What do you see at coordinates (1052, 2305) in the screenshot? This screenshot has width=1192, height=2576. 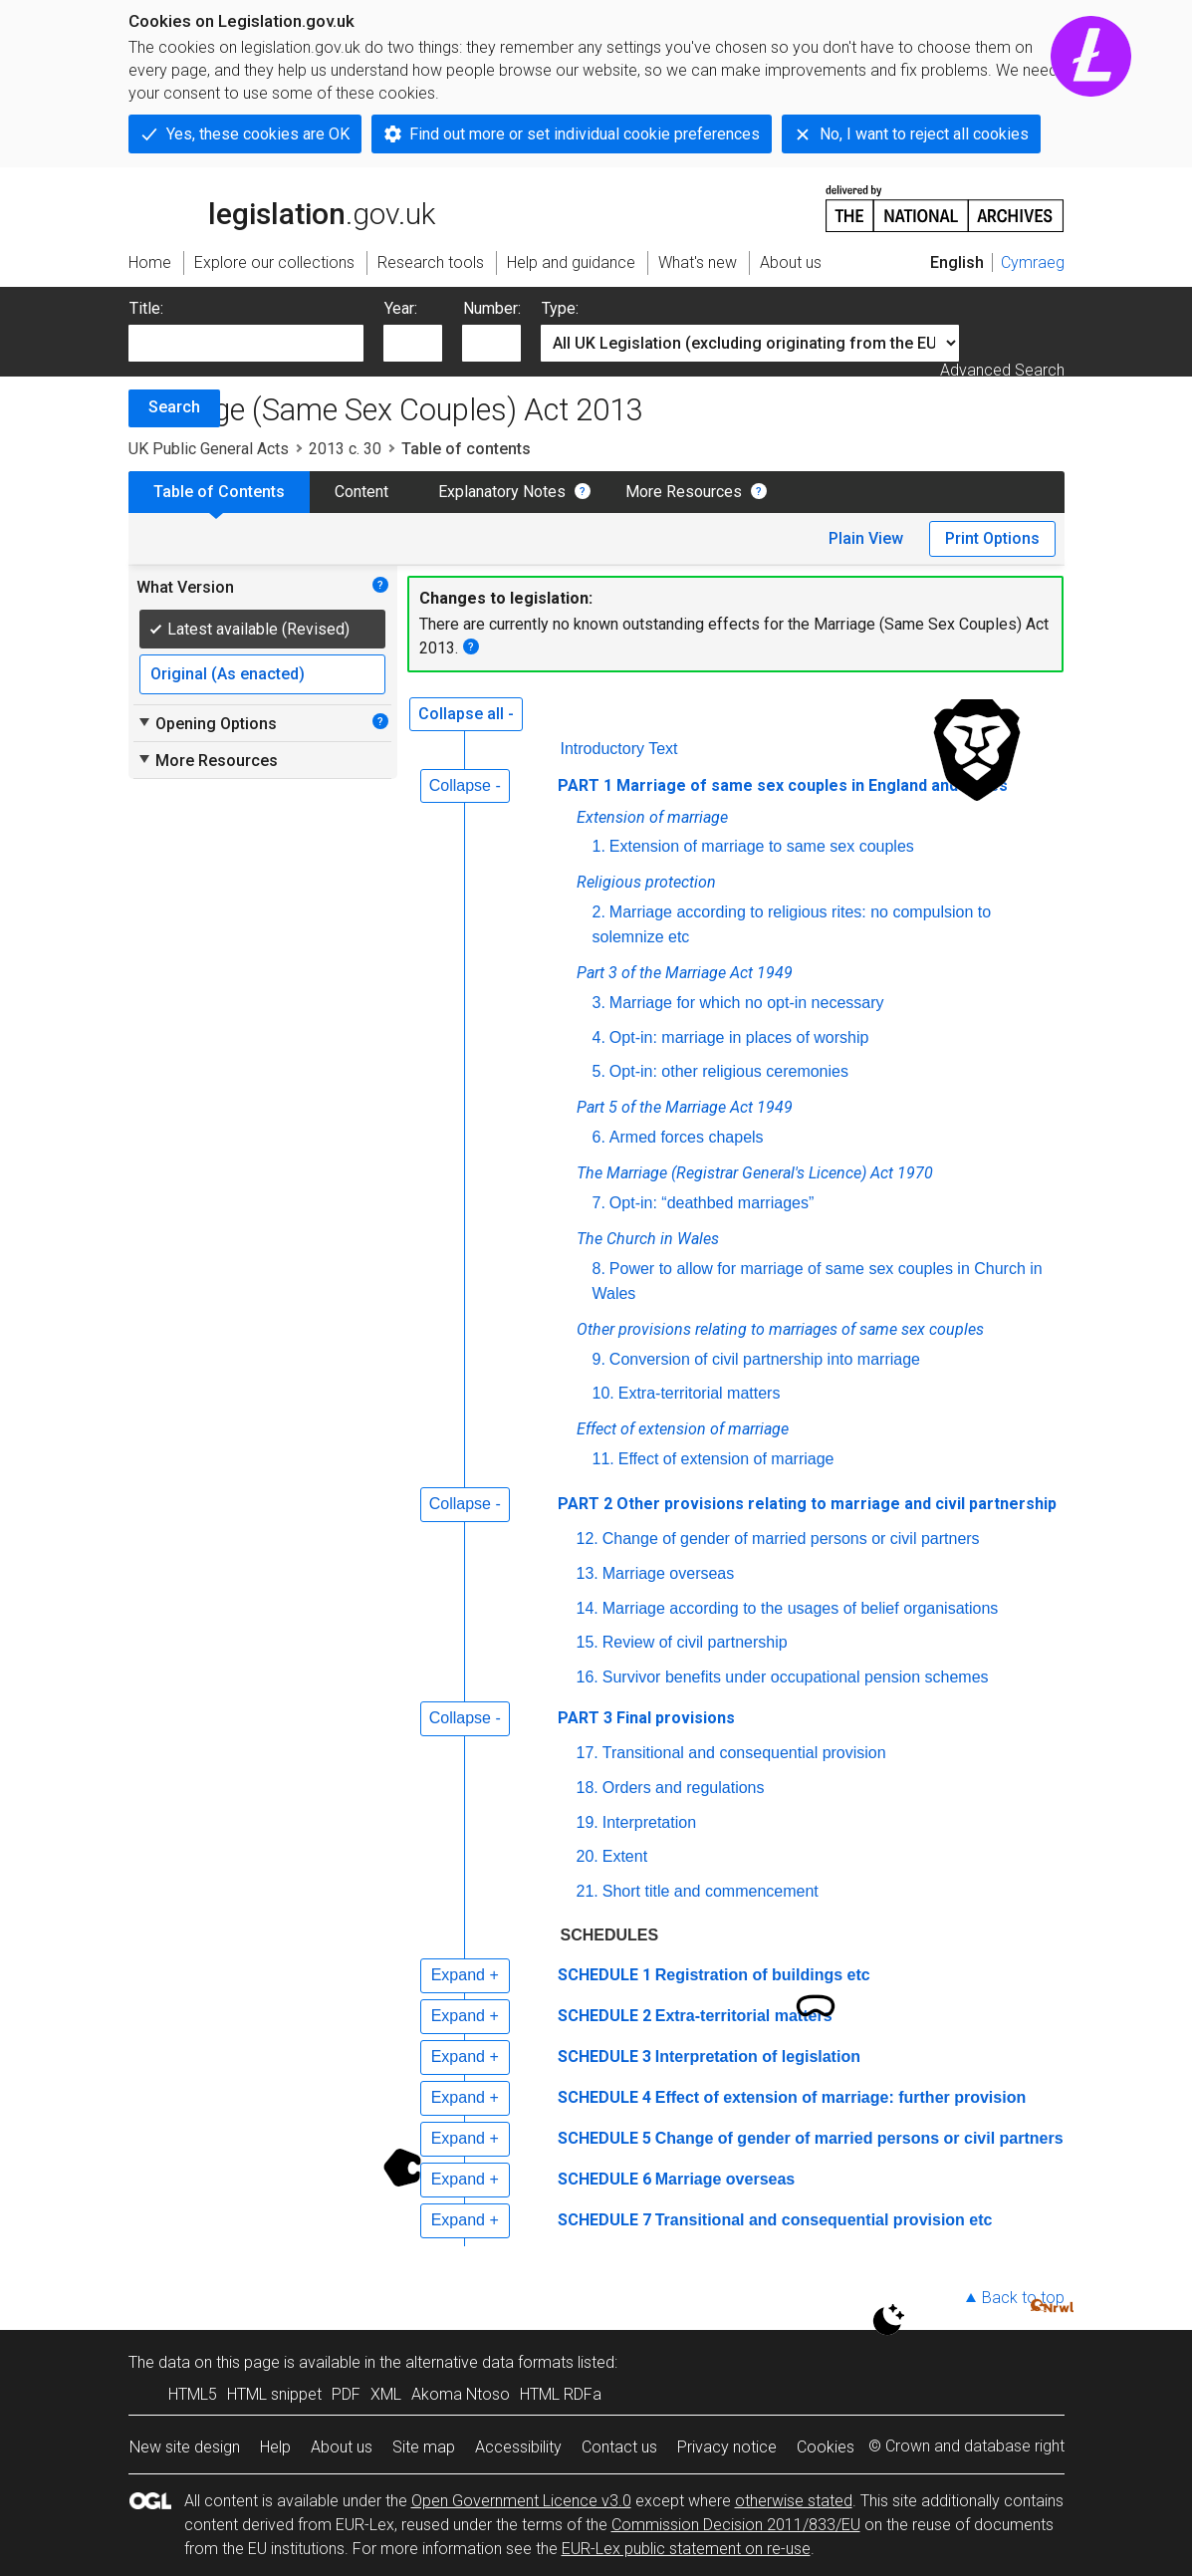 I see `nrwl company logo` at bounding box center [1052, 2305].